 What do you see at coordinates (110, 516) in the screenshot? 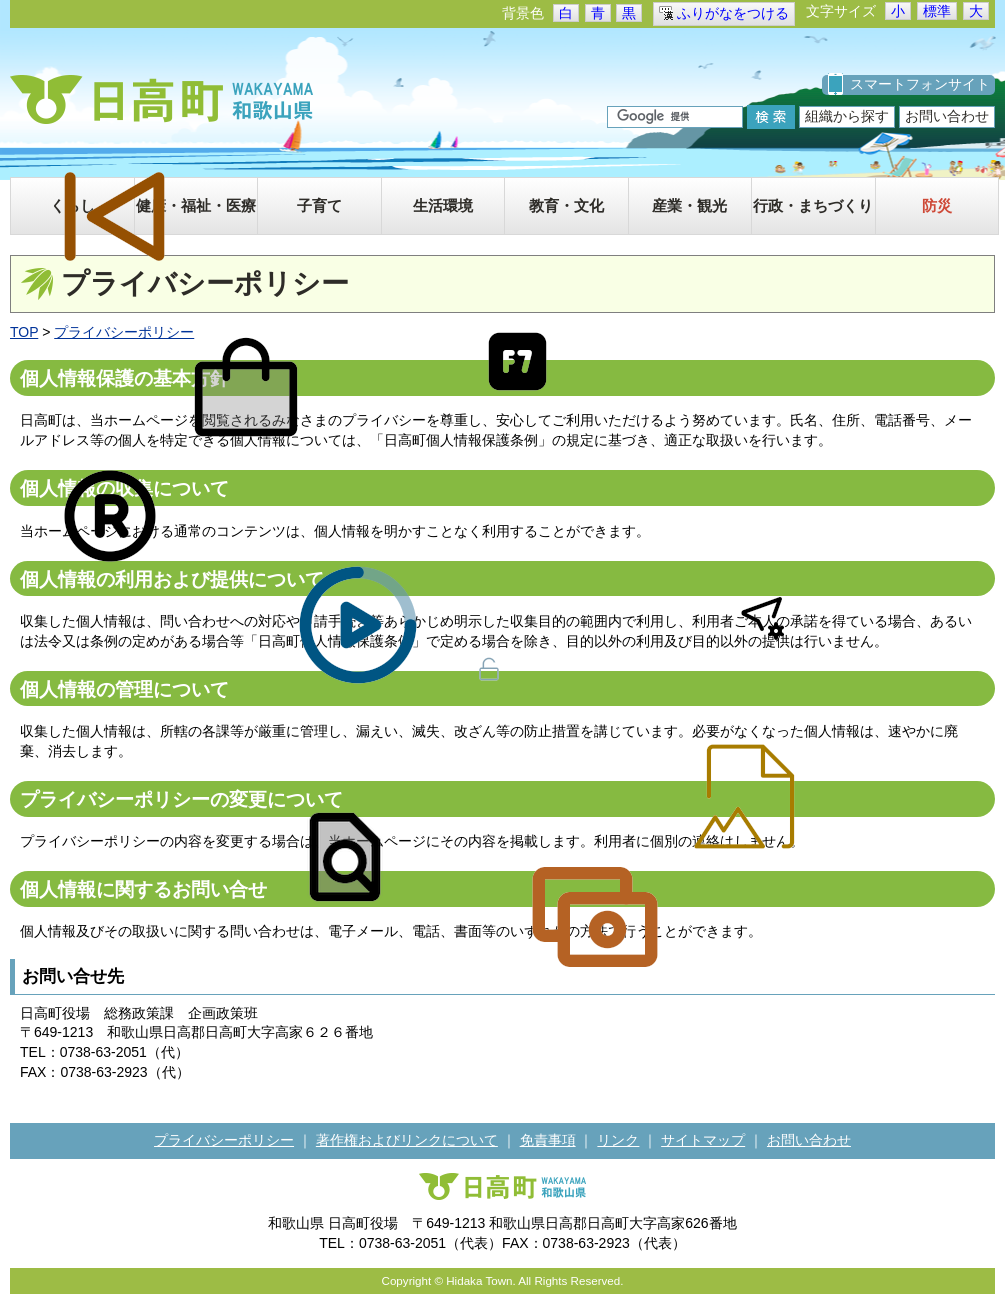
I see `indicates registered trademark status` at bounding box center [110, 516].